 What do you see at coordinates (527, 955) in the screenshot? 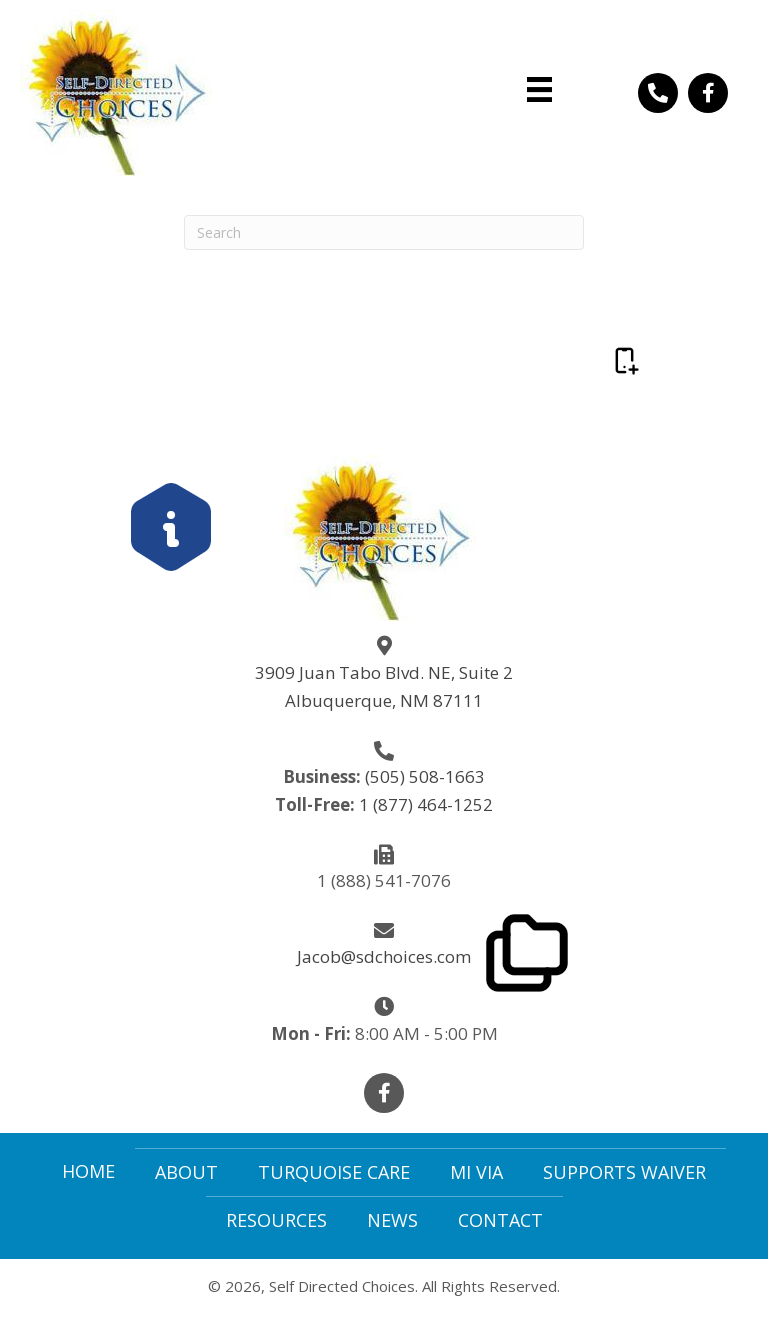
I see `browse all folders` at bounding box center [527, 955].